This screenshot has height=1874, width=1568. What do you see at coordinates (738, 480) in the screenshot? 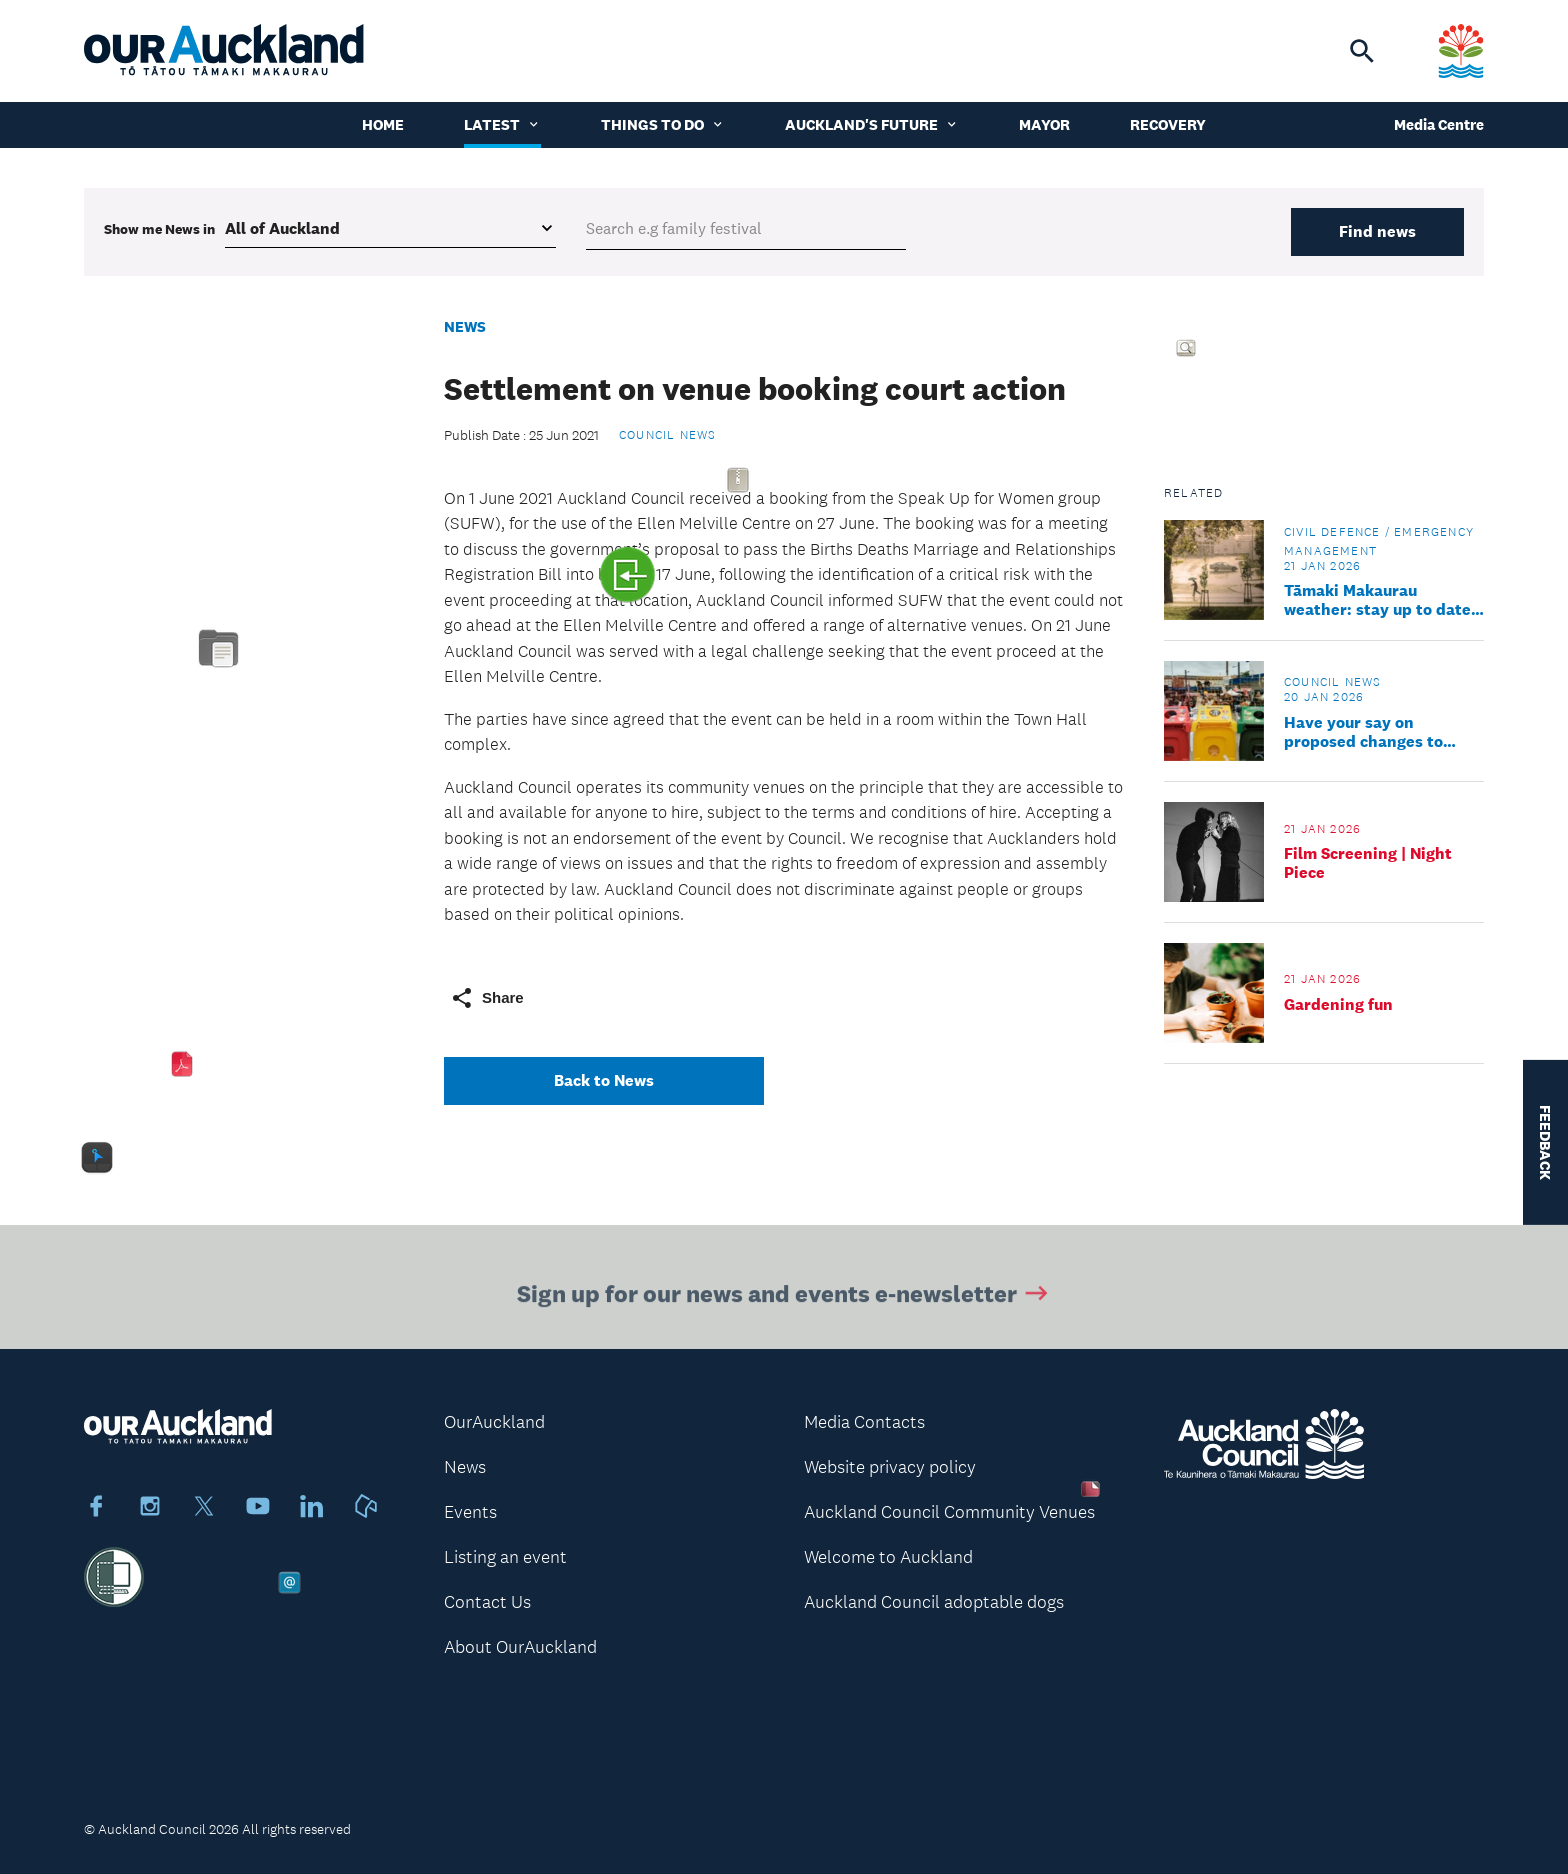
I see `open engrampa archive manager` at bounding box center [738, 480].